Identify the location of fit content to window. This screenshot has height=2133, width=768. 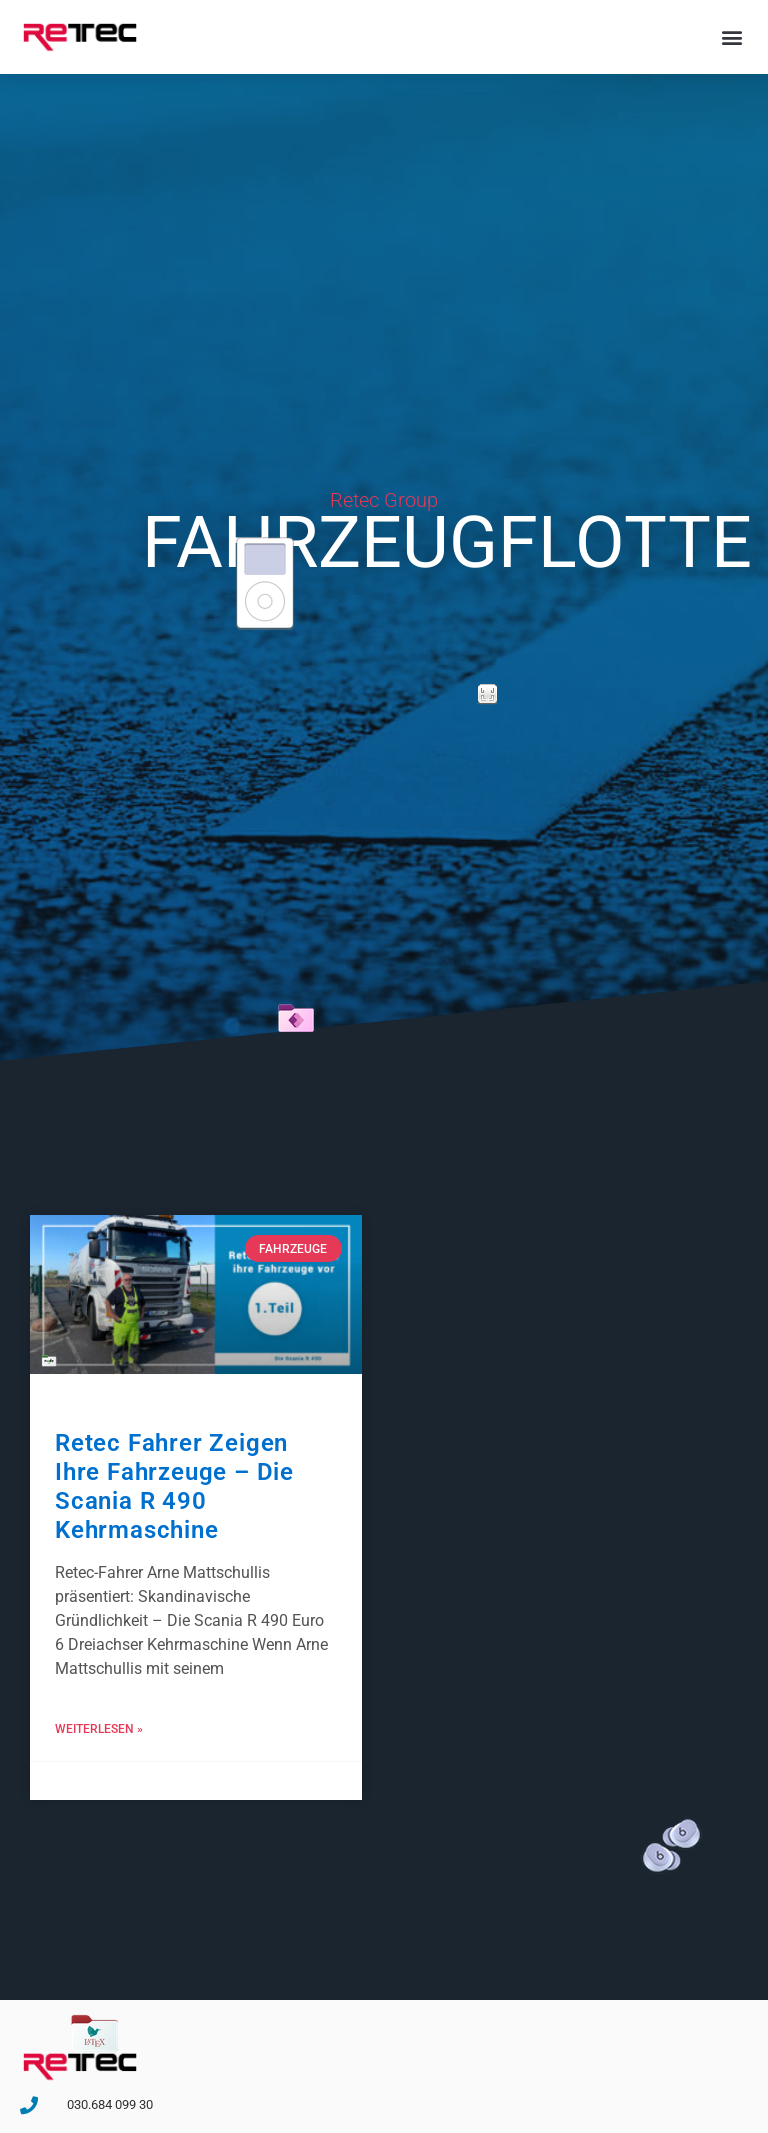
(487, 693).